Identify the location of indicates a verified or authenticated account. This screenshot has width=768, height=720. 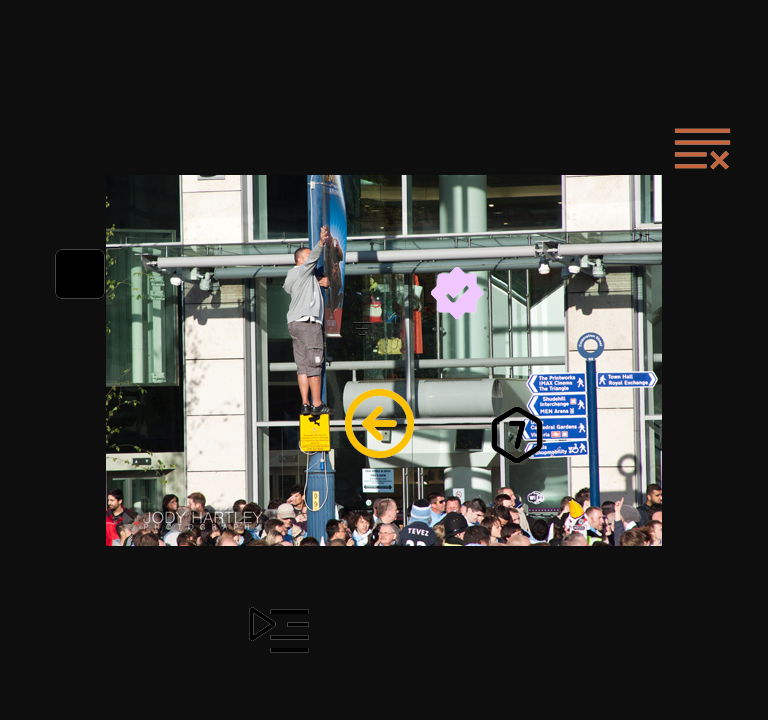
(457, 293).